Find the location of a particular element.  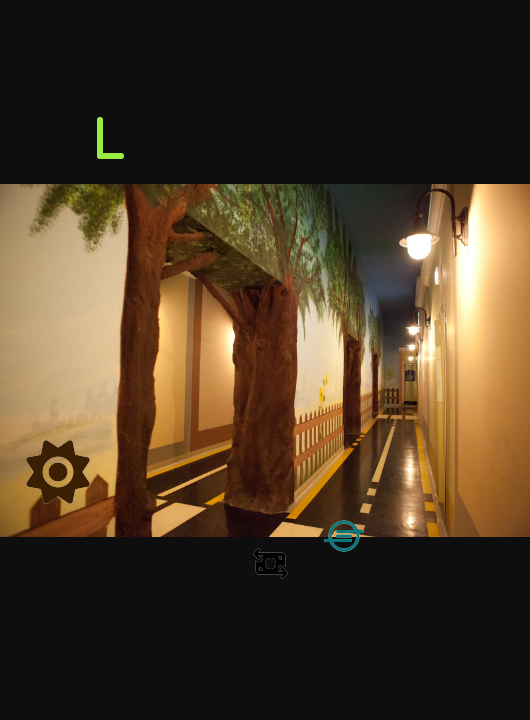

indicates a label or list view option is located at coordinates (109, 138).